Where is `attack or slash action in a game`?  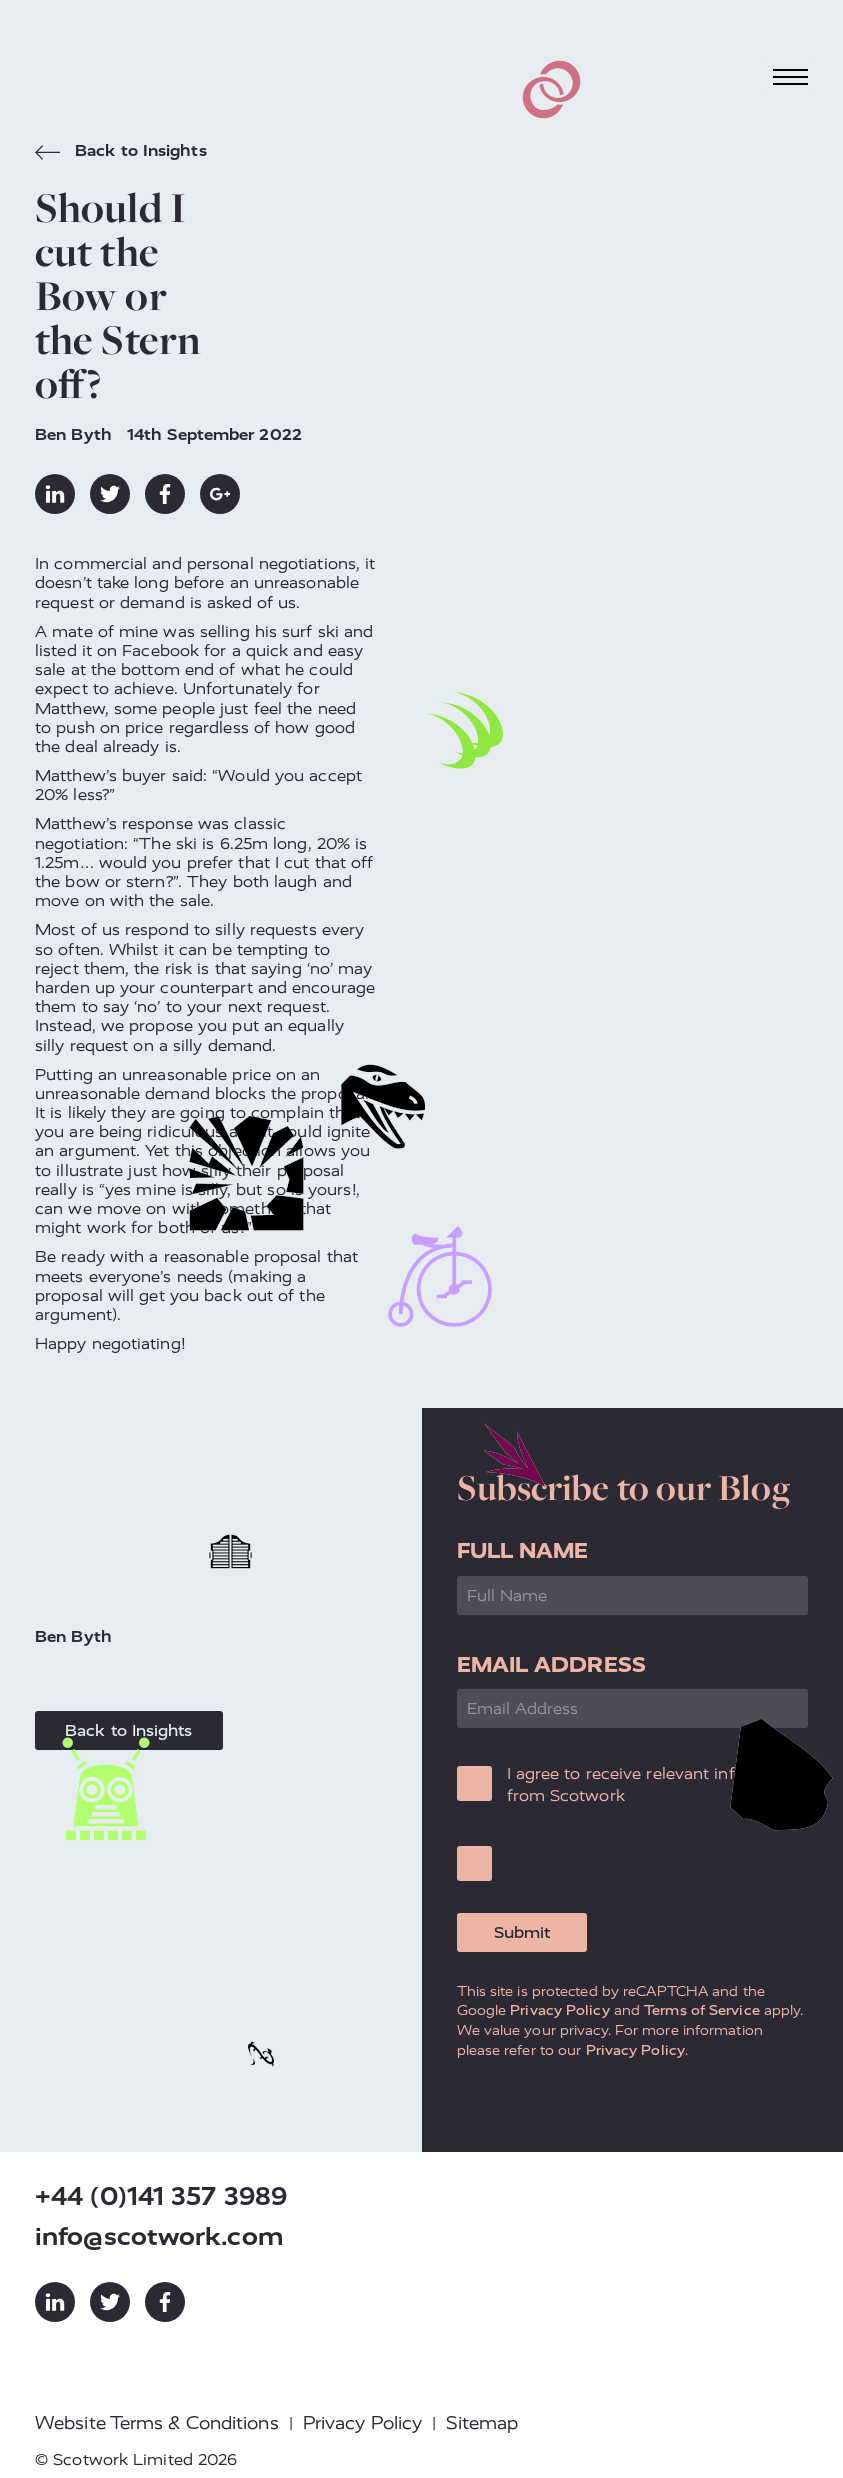
attack or slash action in a game is located at coordinates (463, 730).